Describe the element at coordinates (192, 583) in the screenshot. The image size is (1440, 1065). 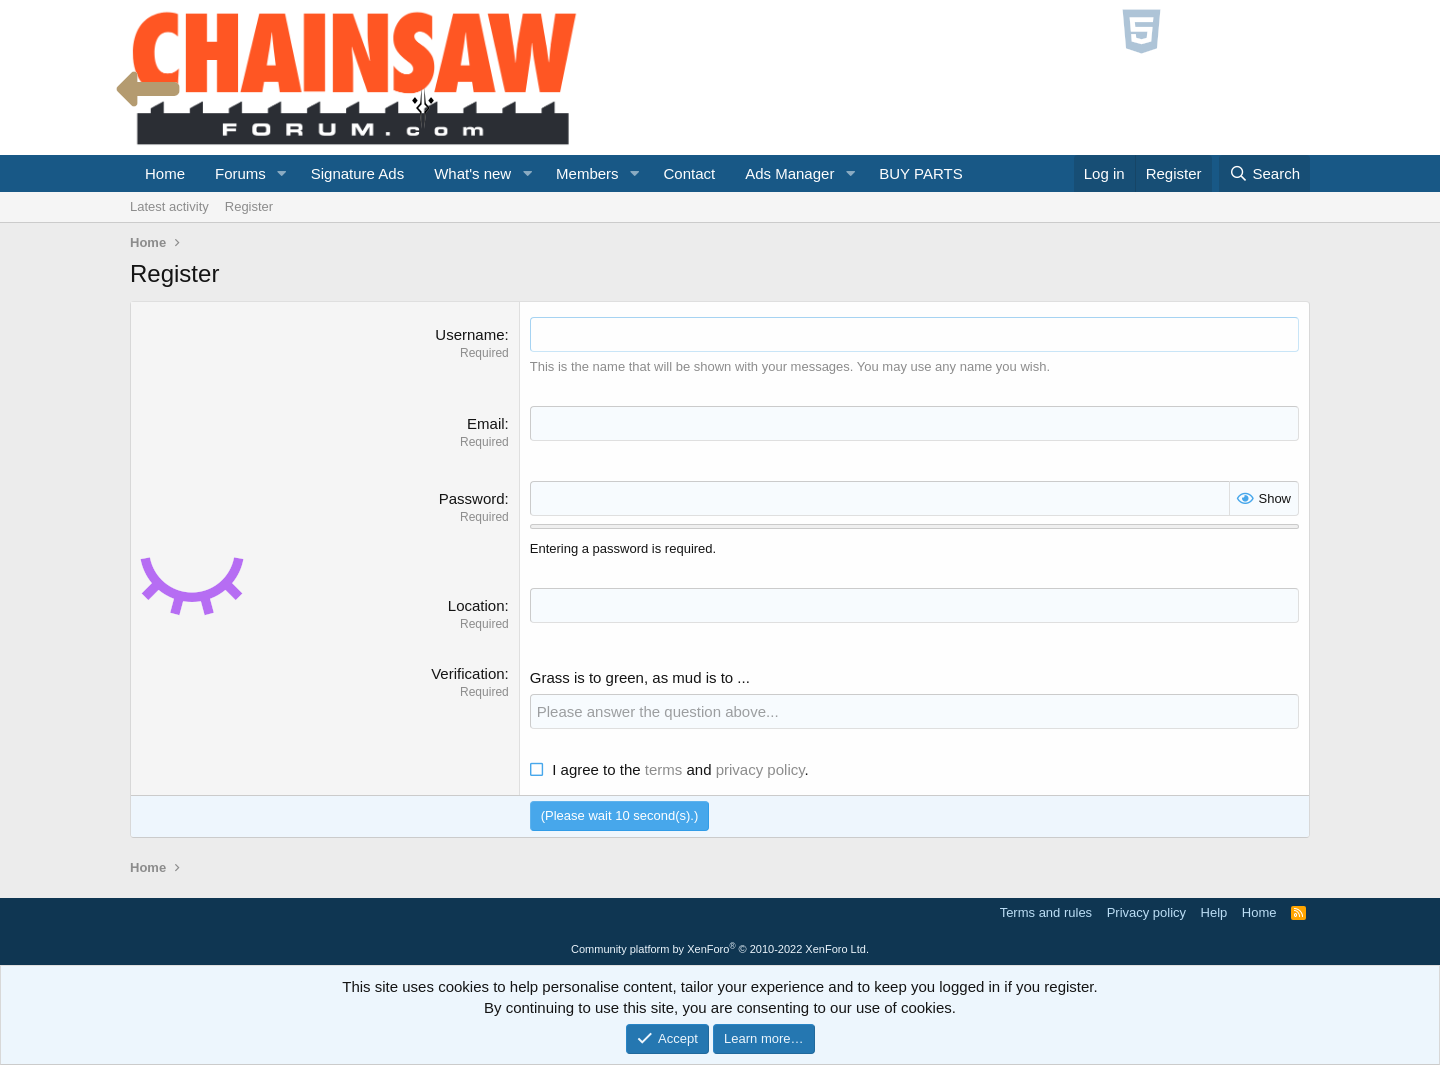
I see `hide password or sensitive content` at that location.